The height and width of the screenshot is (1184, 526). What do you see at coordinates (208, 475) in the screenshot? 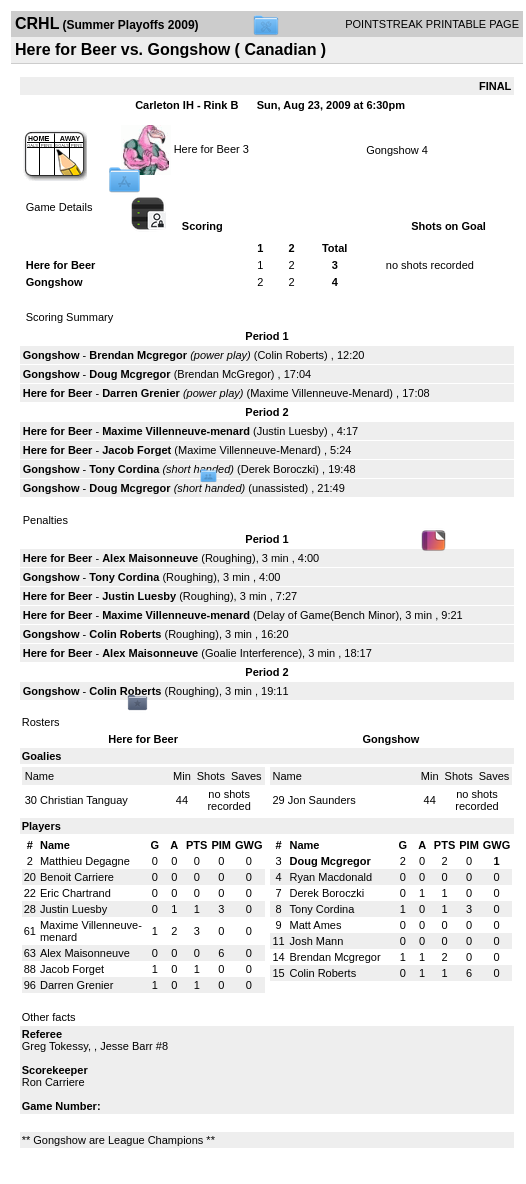
I see `open the servers folder` at bounding box center [208, 475].